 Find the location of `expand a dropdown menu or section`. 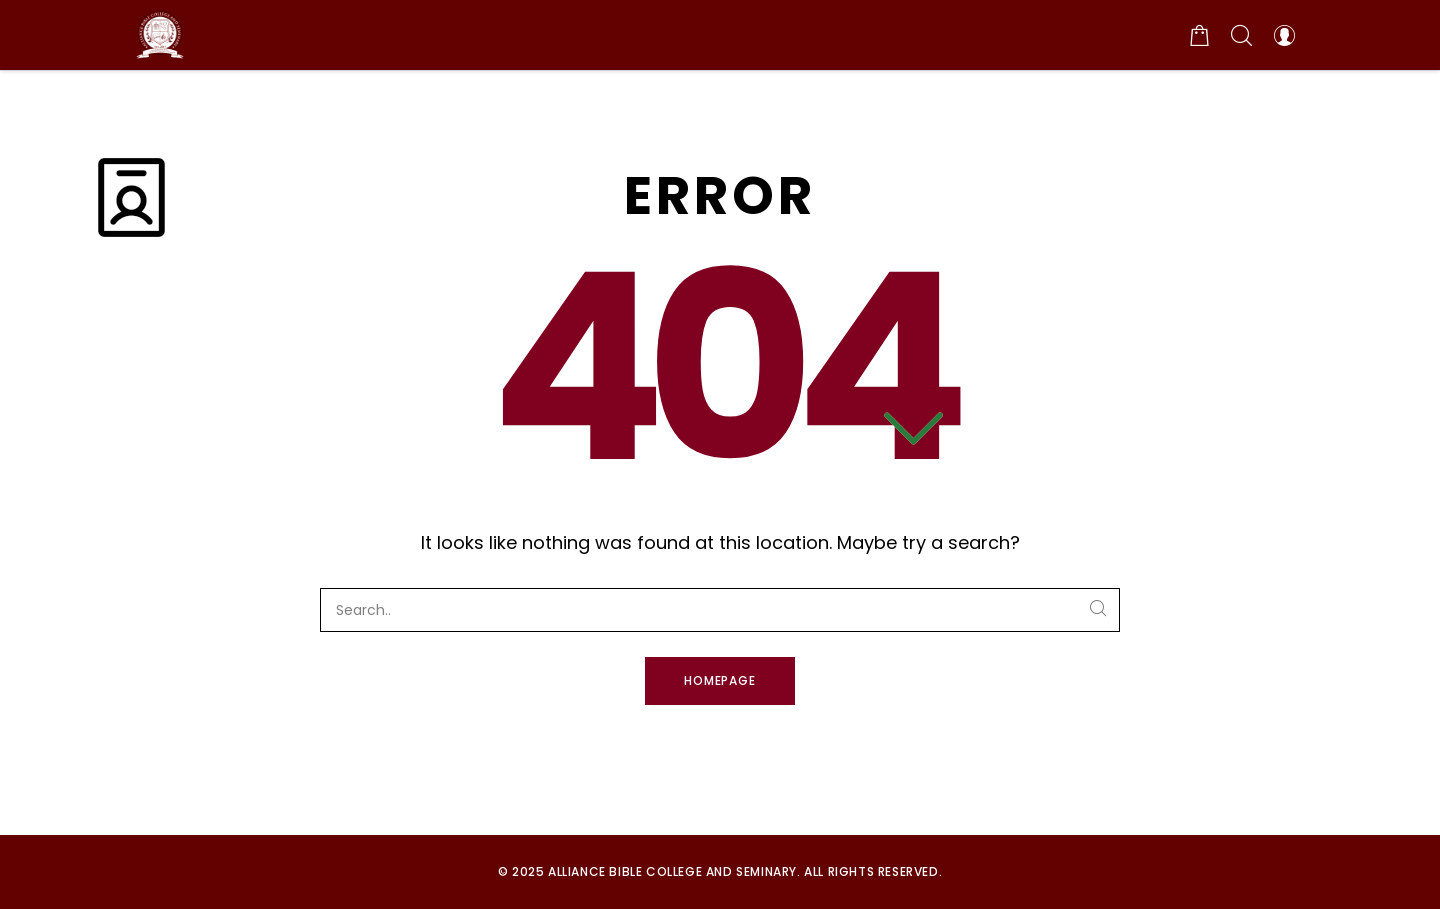

expand a dropdown menu or section is located at coordinates (913, 428).